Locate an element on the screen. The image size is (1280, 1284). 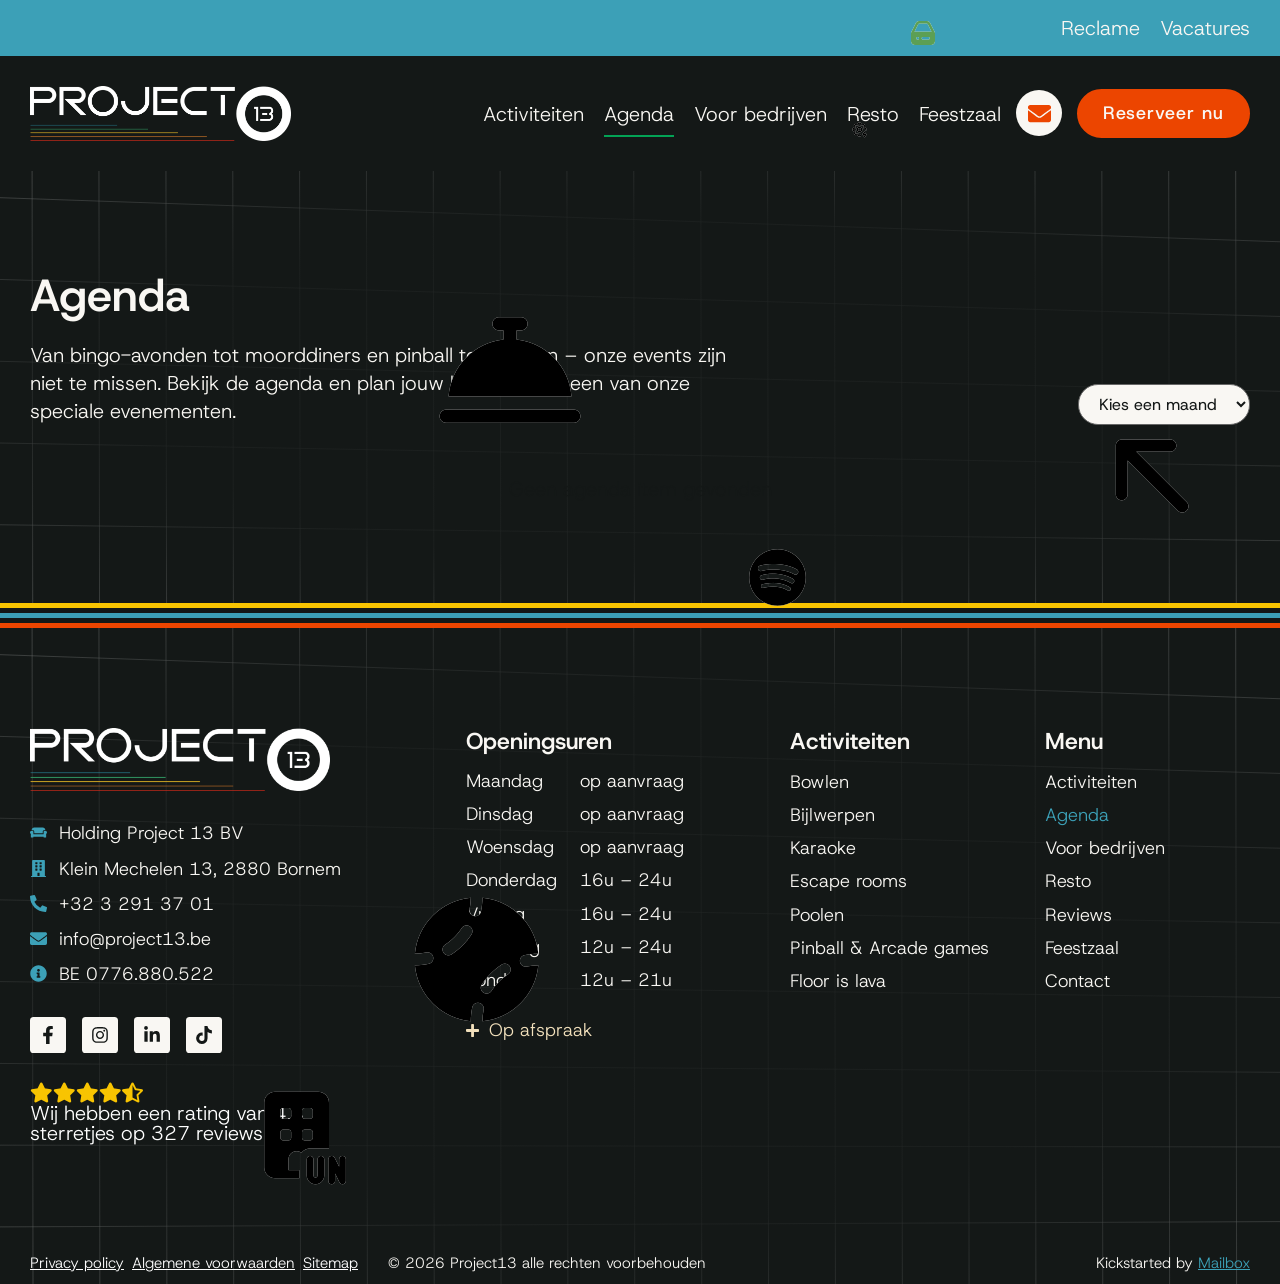
request concierge or front desk assistance is located at coordinates (510, 370).